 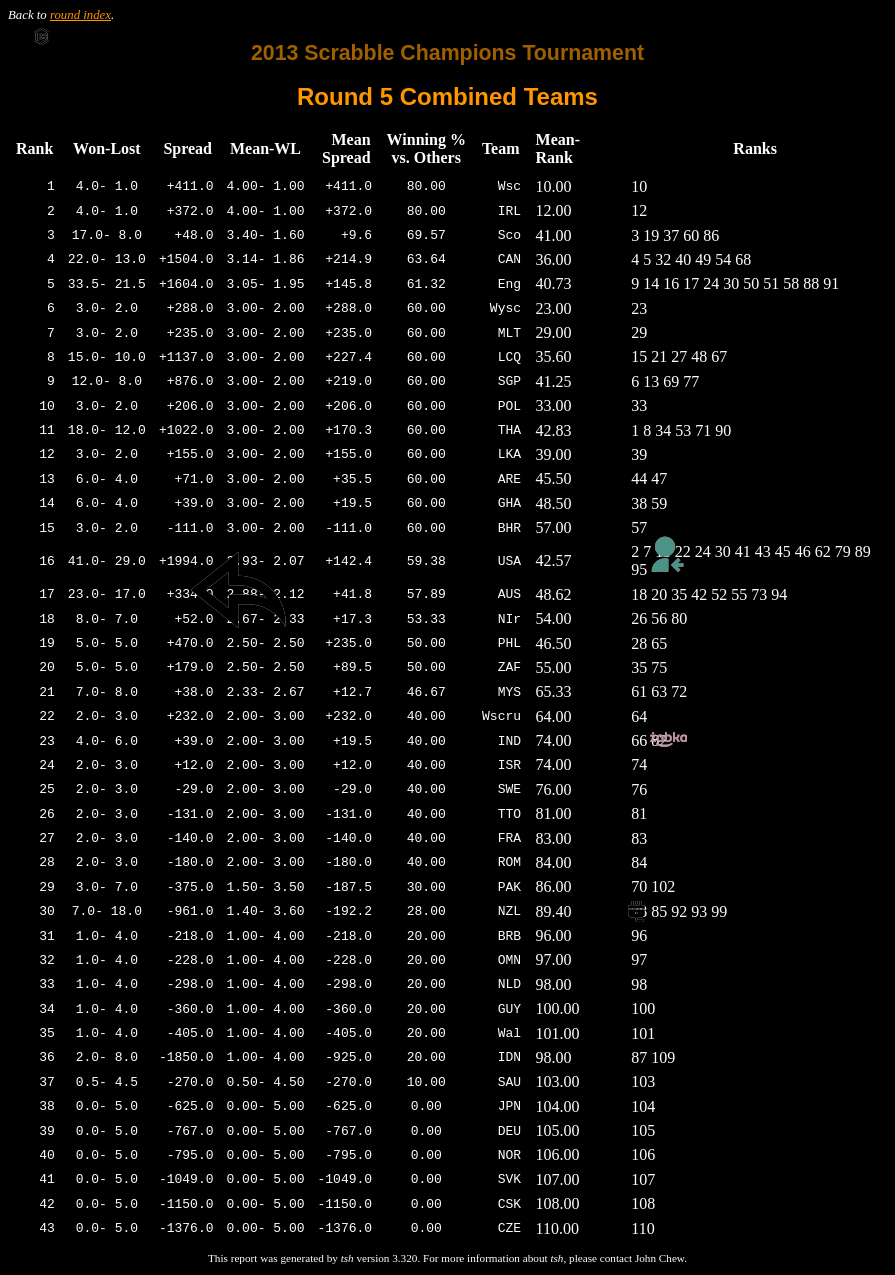 I want to click on open the Żabka convenience store app, so click(x=668, y=739).